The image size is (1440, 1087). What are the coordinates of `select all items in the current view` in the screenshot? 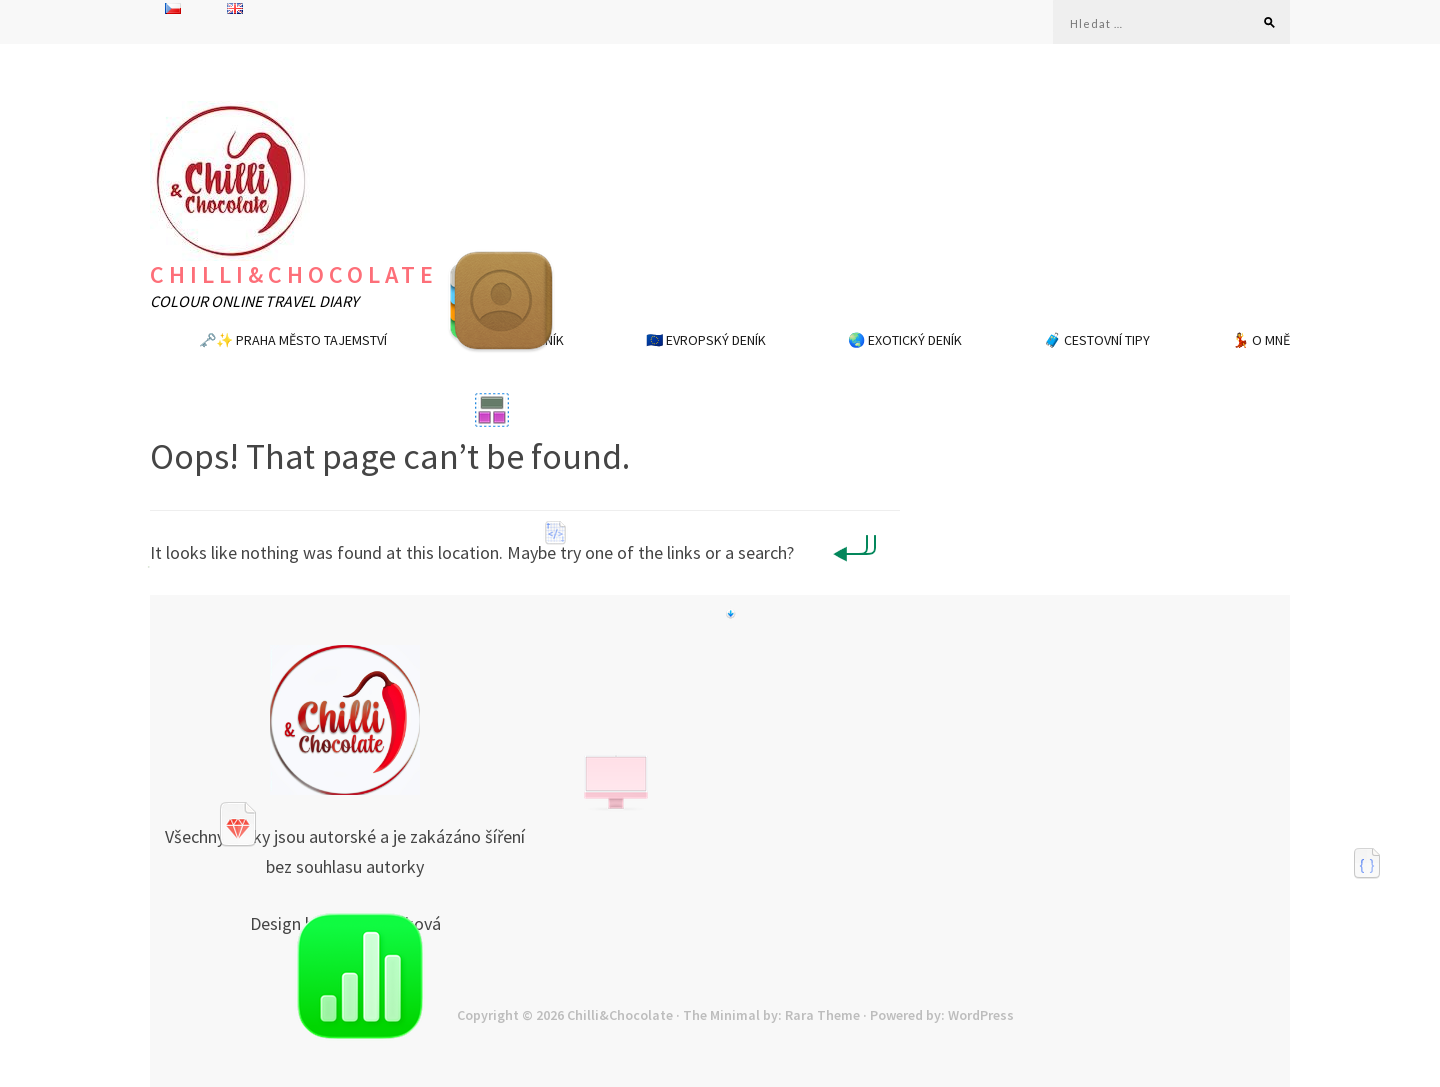 It's located at (492, 410).